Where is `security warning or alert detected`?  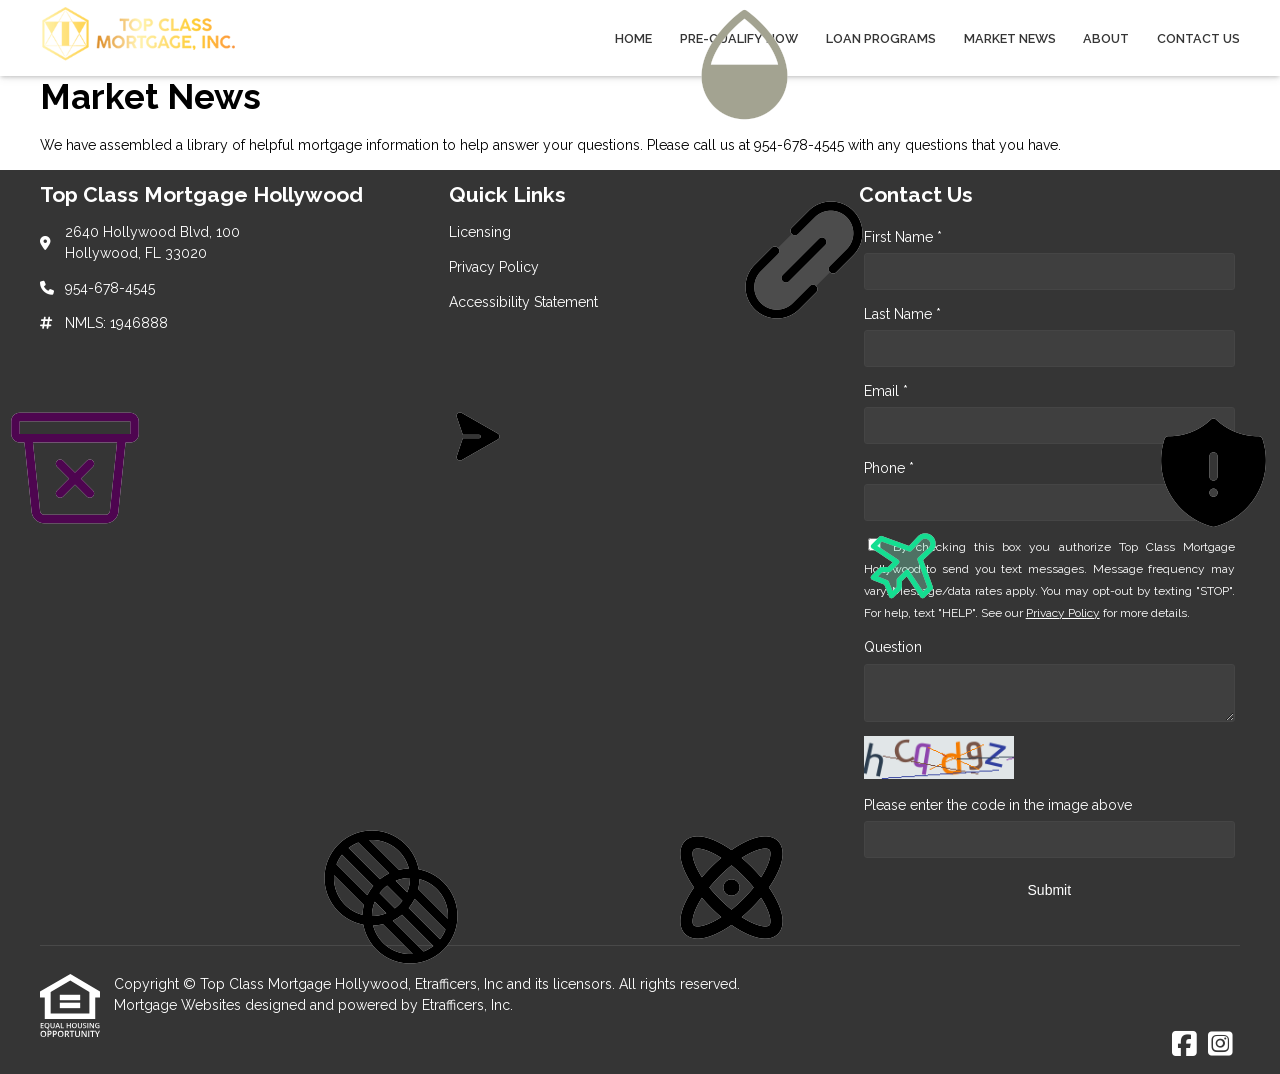 security warning or alert detected is located at coordinates (1213, 472).